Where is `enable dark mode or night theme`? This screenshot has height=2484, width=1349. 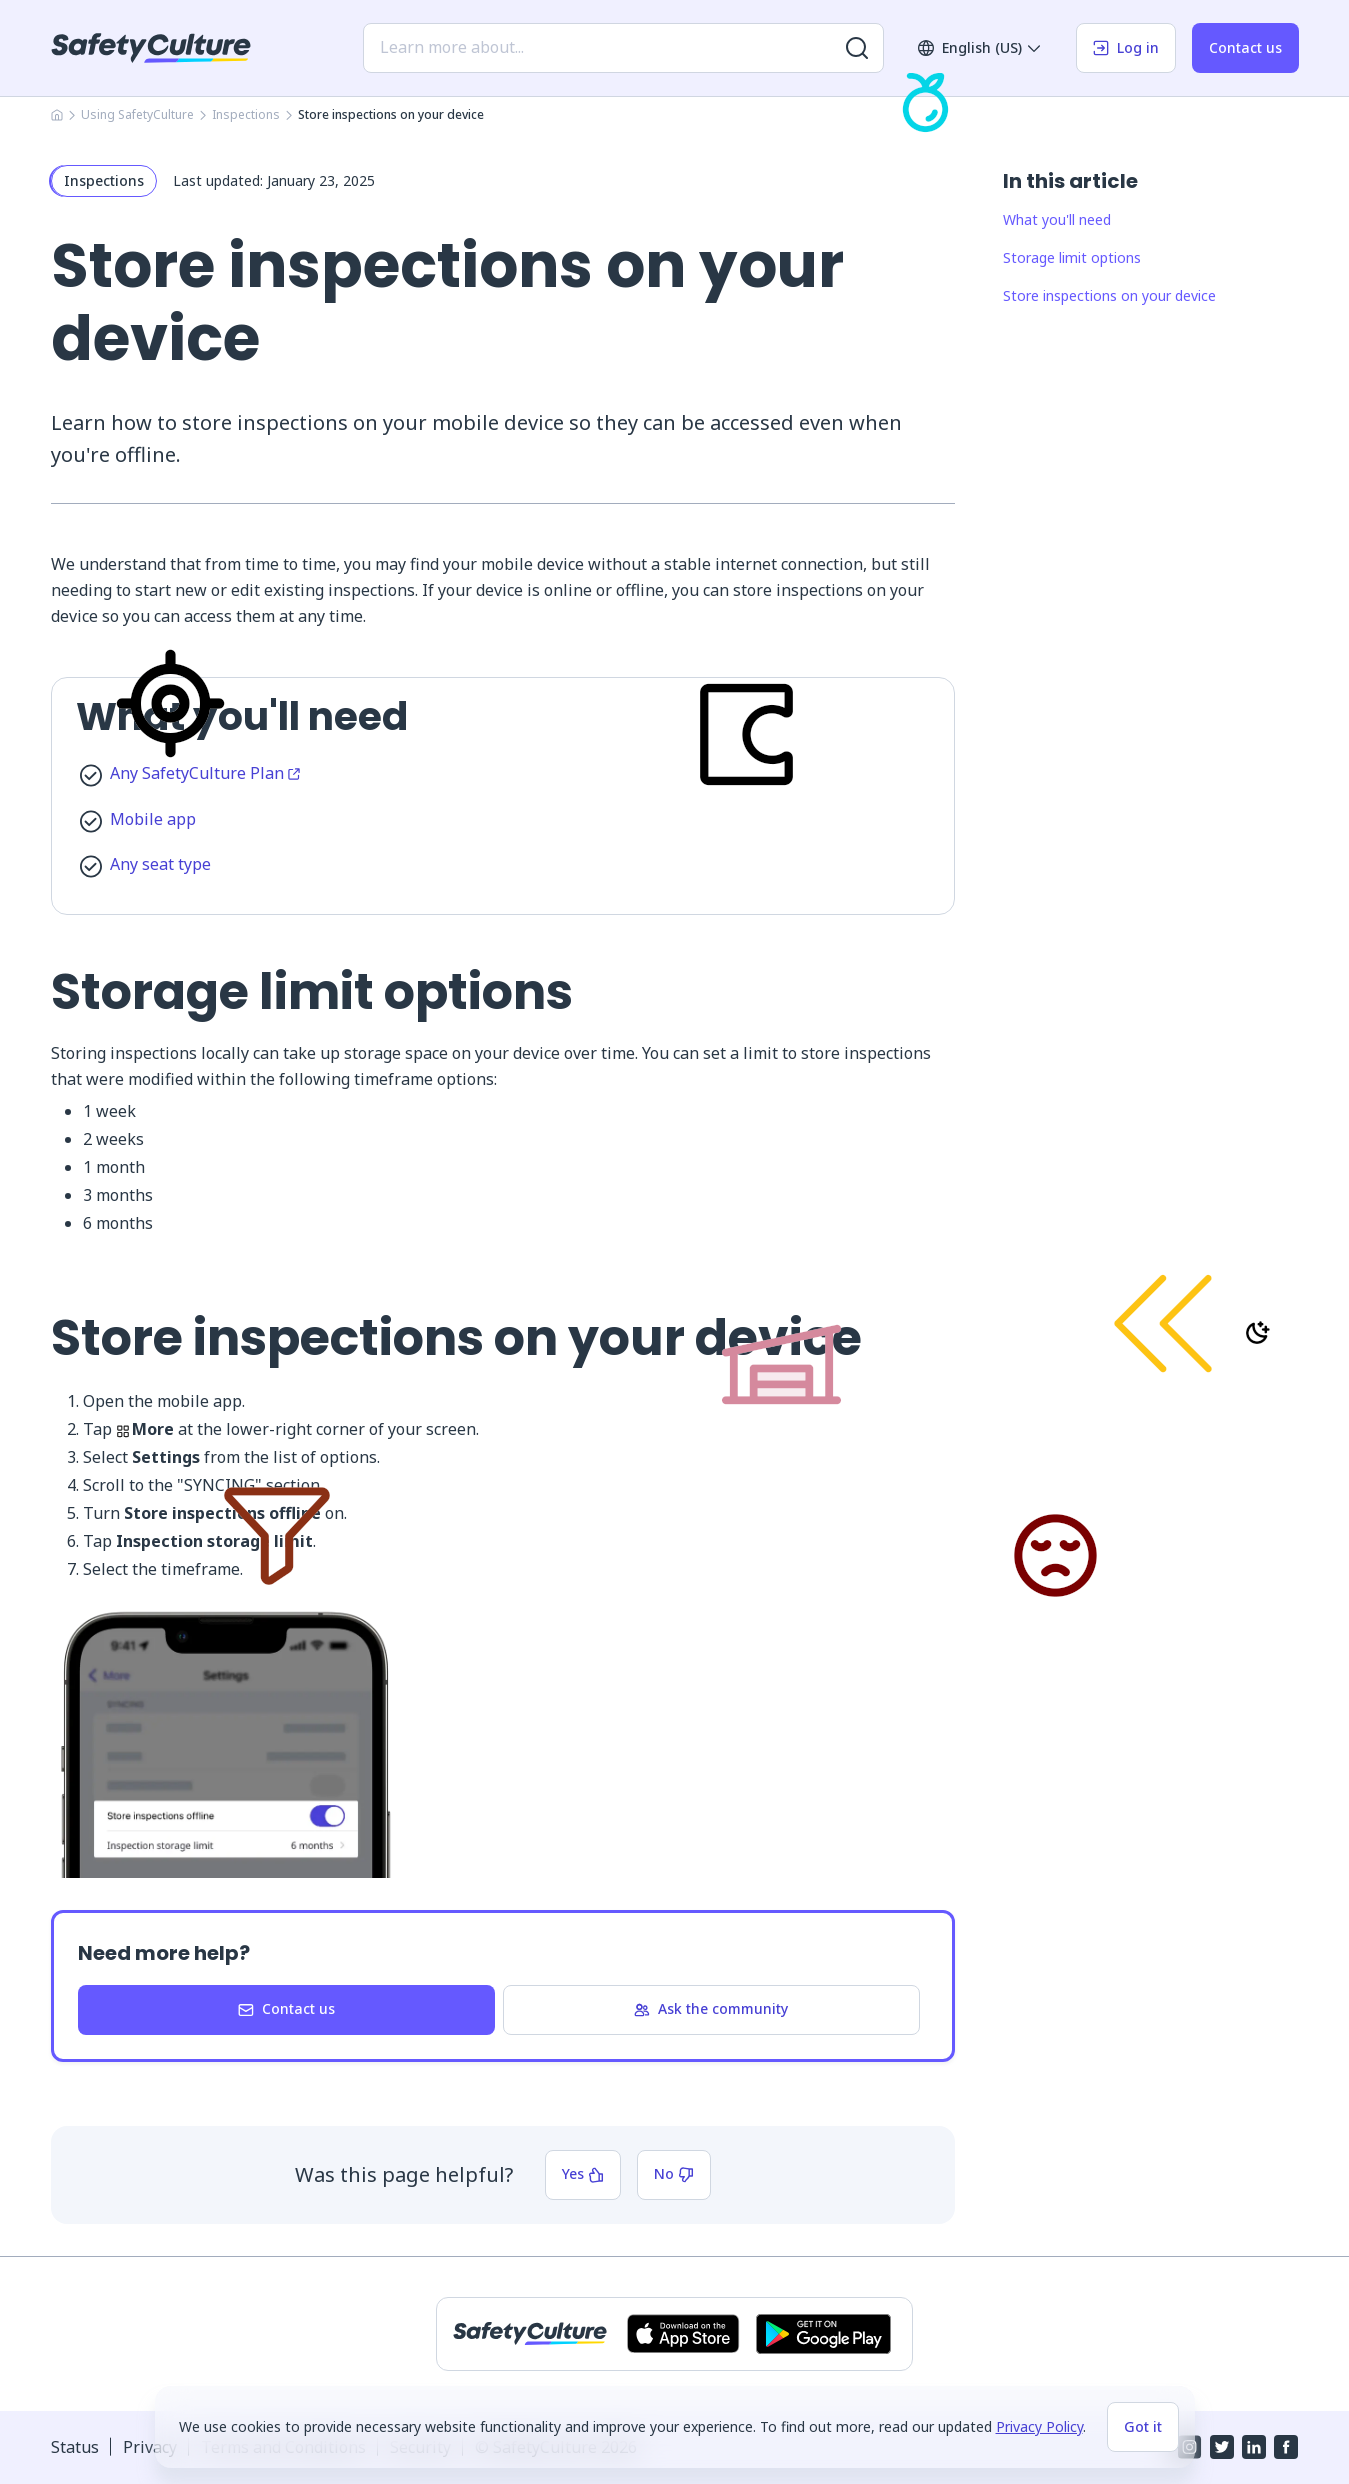
enable dark mode or night theme is located at coordinates (1257, 1333).